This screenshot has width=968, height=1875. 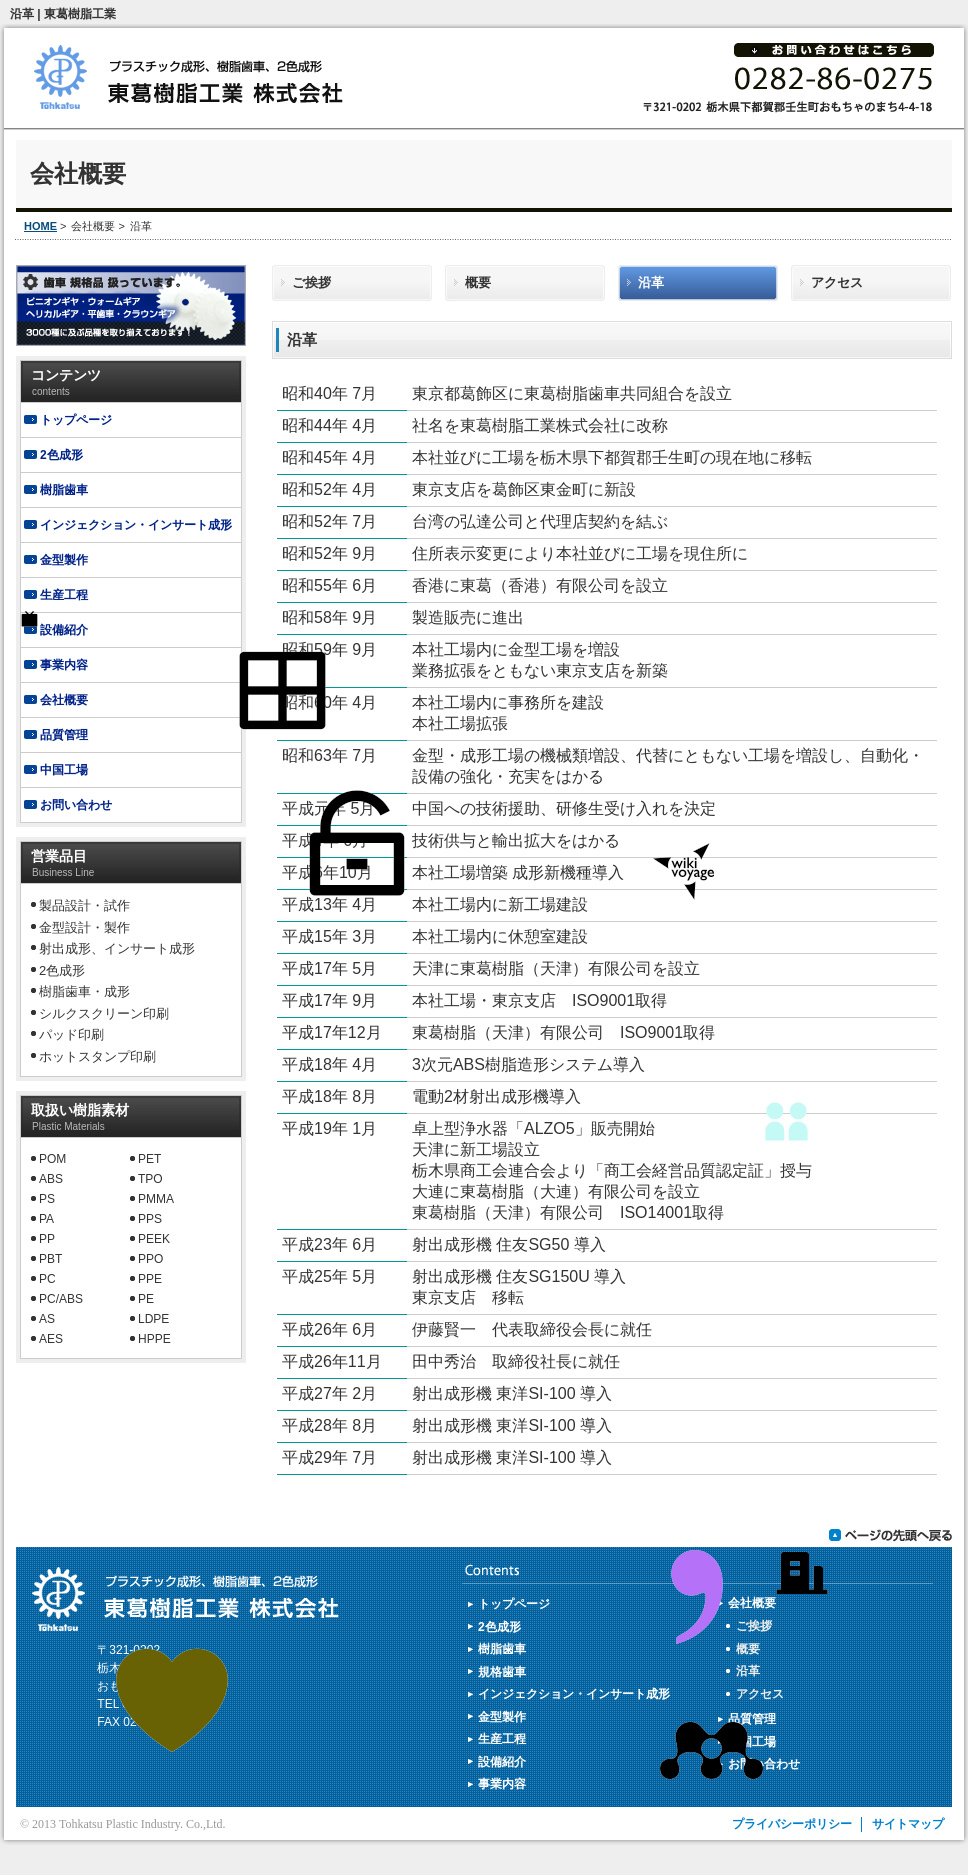 What do you see at coordinates (172, 1699) in the screenshot?
I see `add to favorites` at bounding box center [172, 1699].